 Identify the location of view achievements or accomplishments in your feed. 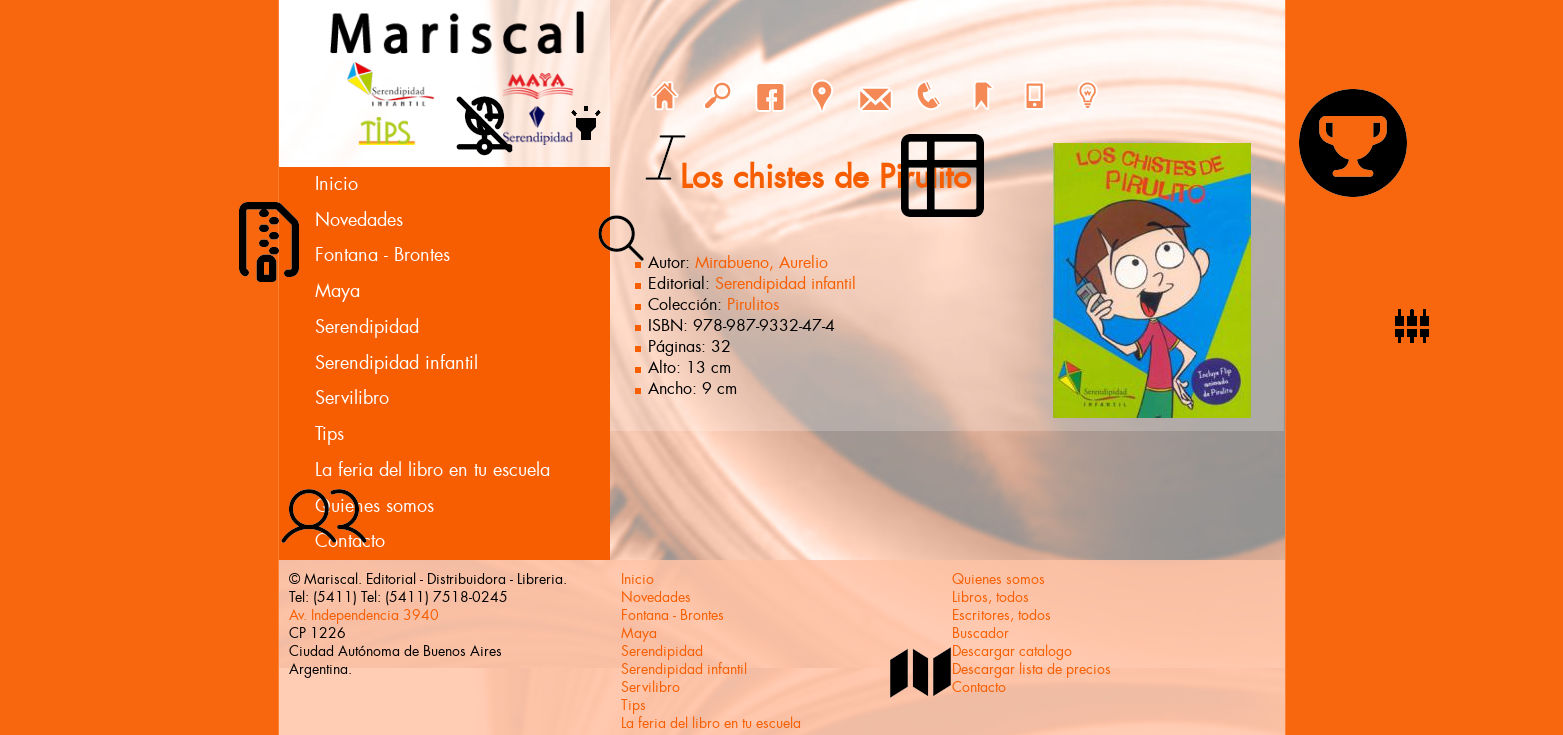
(1353, 143).